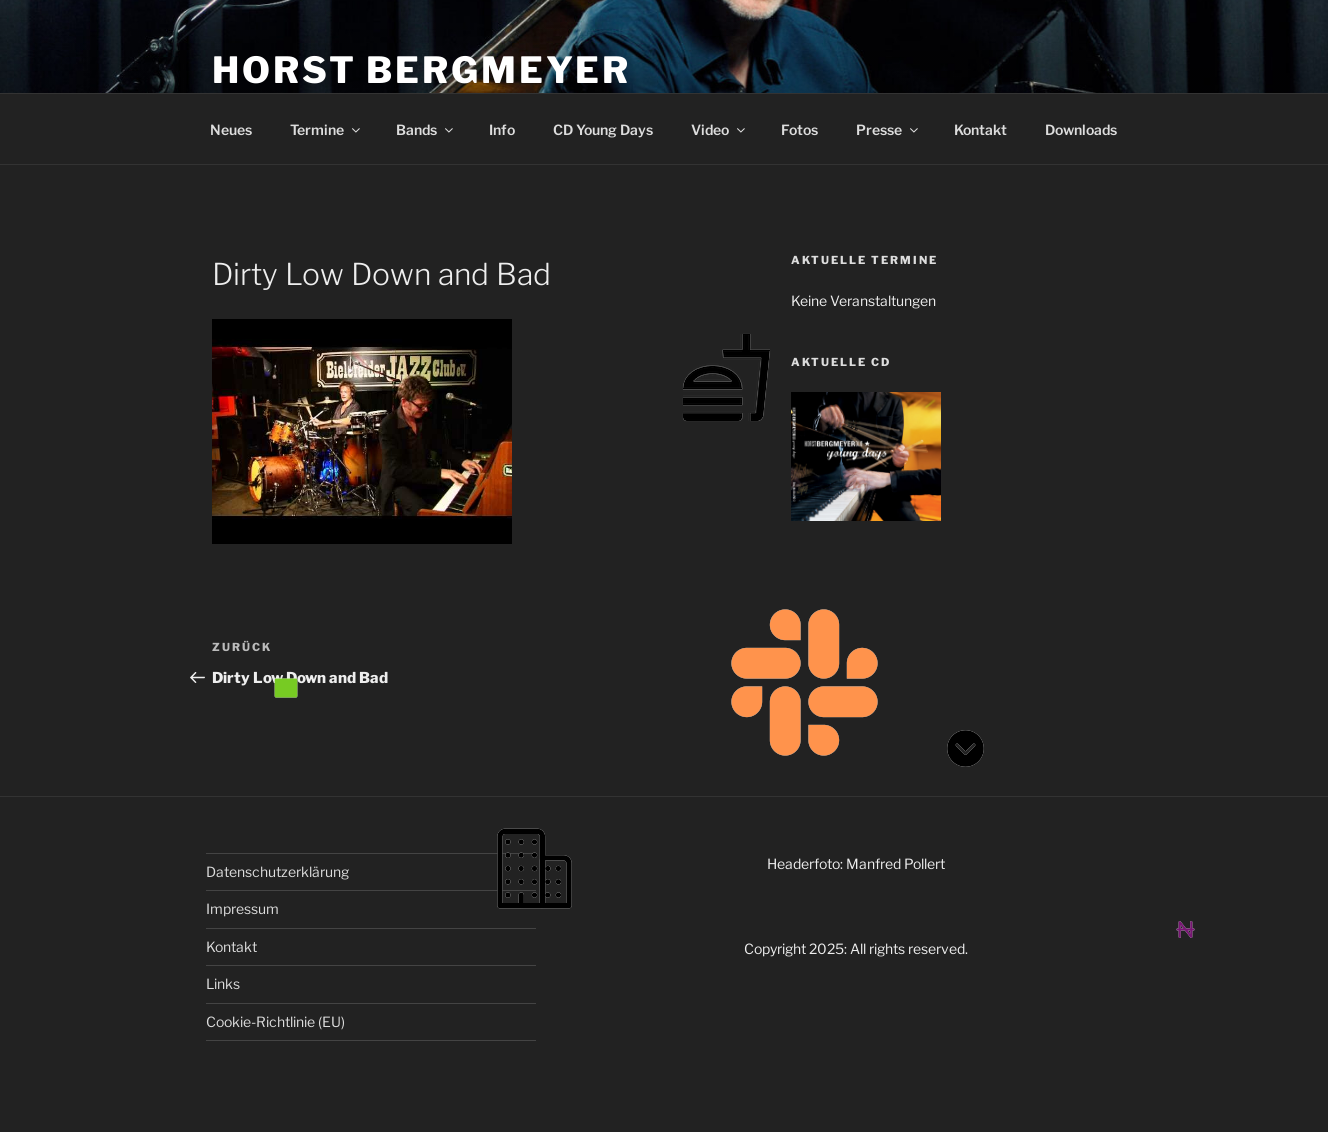  What do you see at coordinates (726, 377) in the screenshot?
I see `find nearby fast food restaurants` at bounding box center [726, 377].